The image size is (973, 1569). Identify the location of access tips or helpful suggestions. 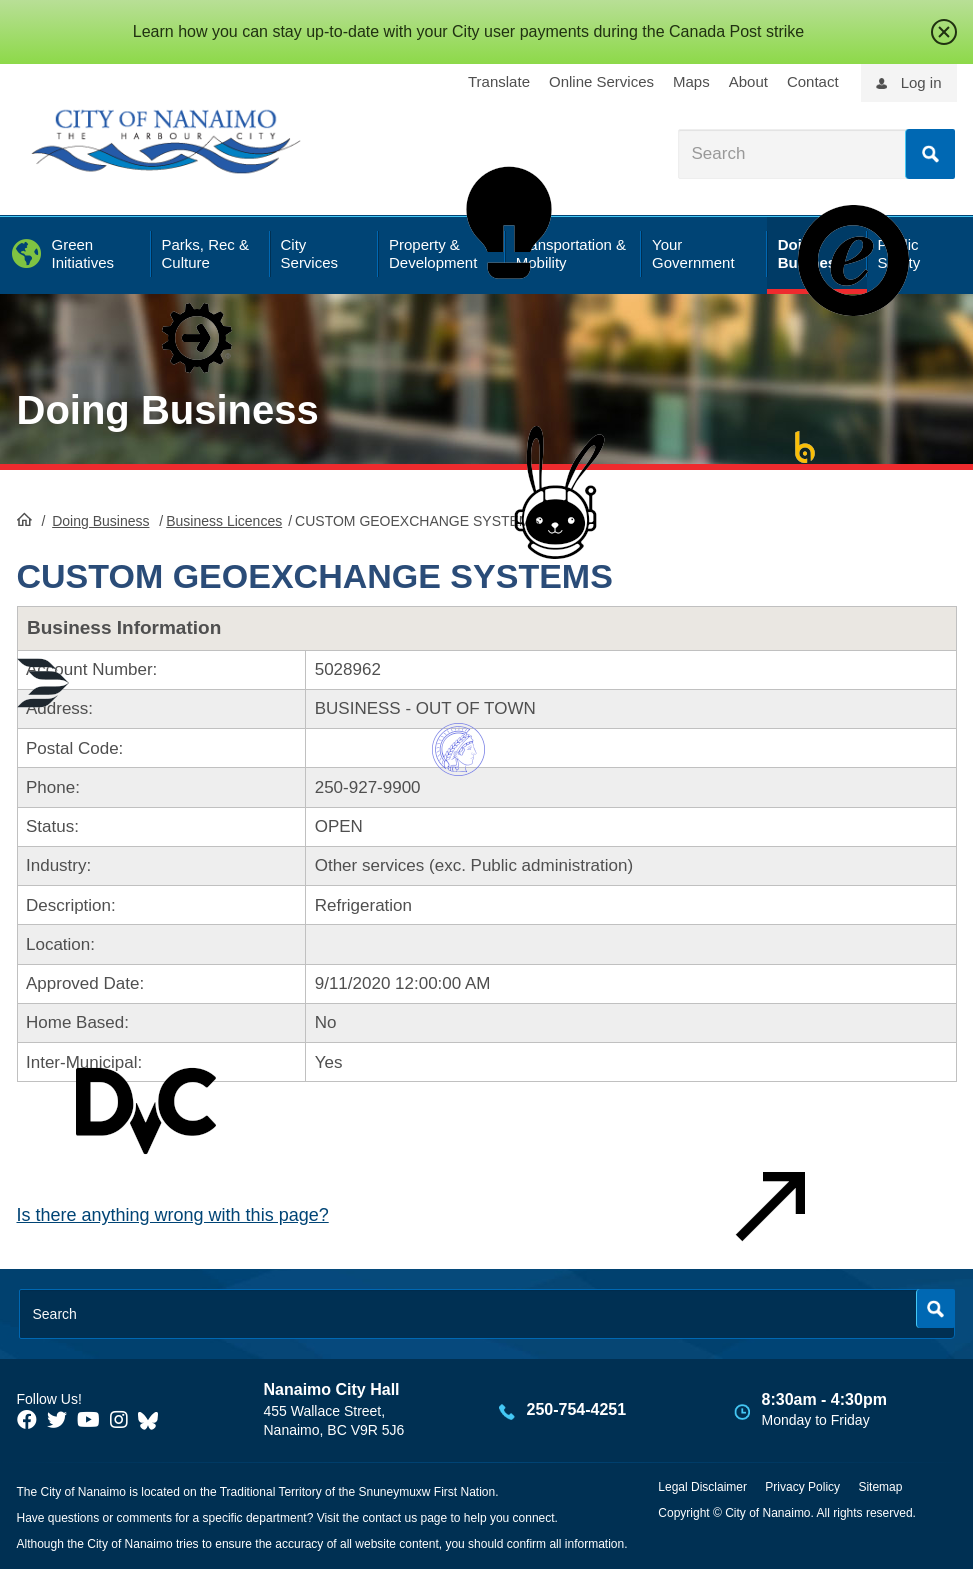
(509, 220).